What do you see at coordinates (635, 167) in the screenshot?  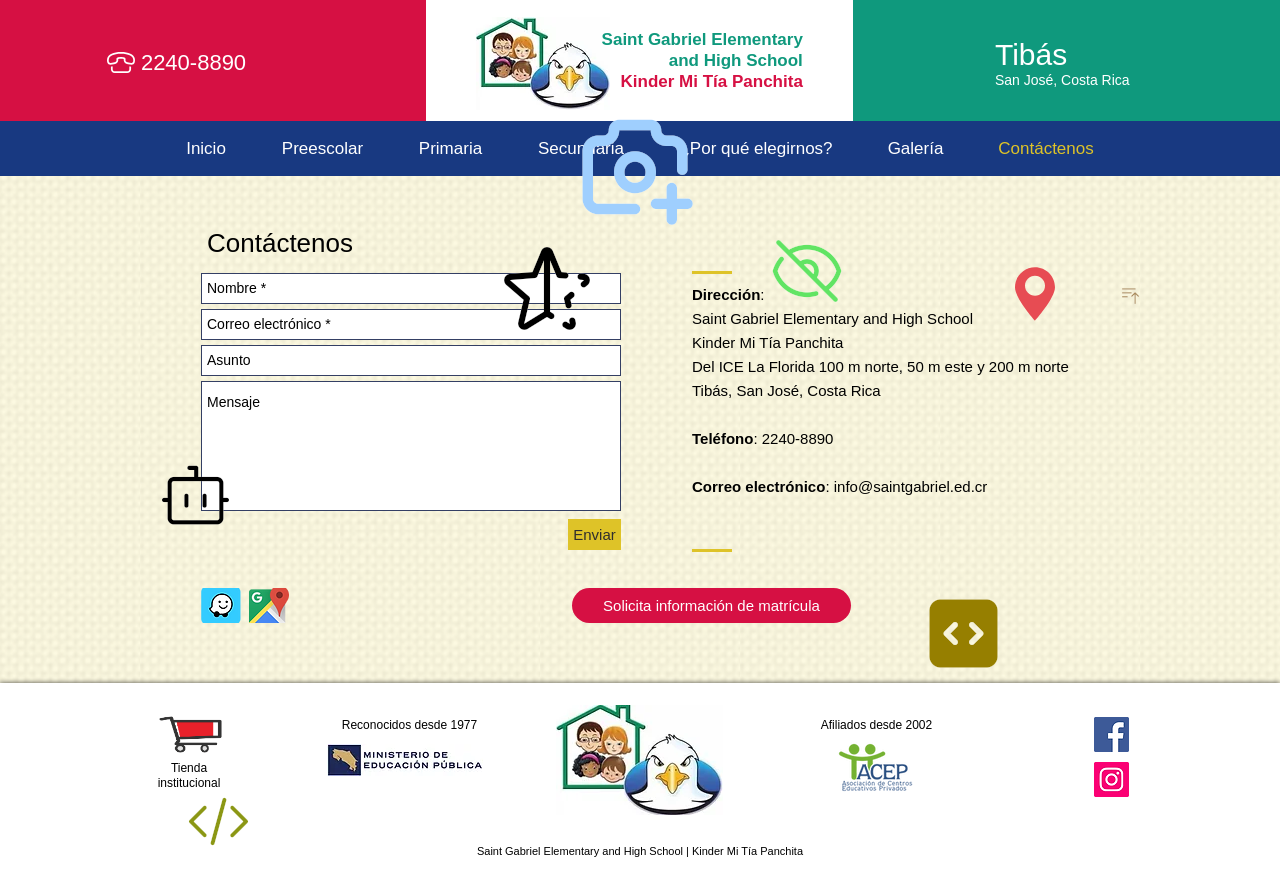 I see `add a new photo` at bounding box center [635, 167].